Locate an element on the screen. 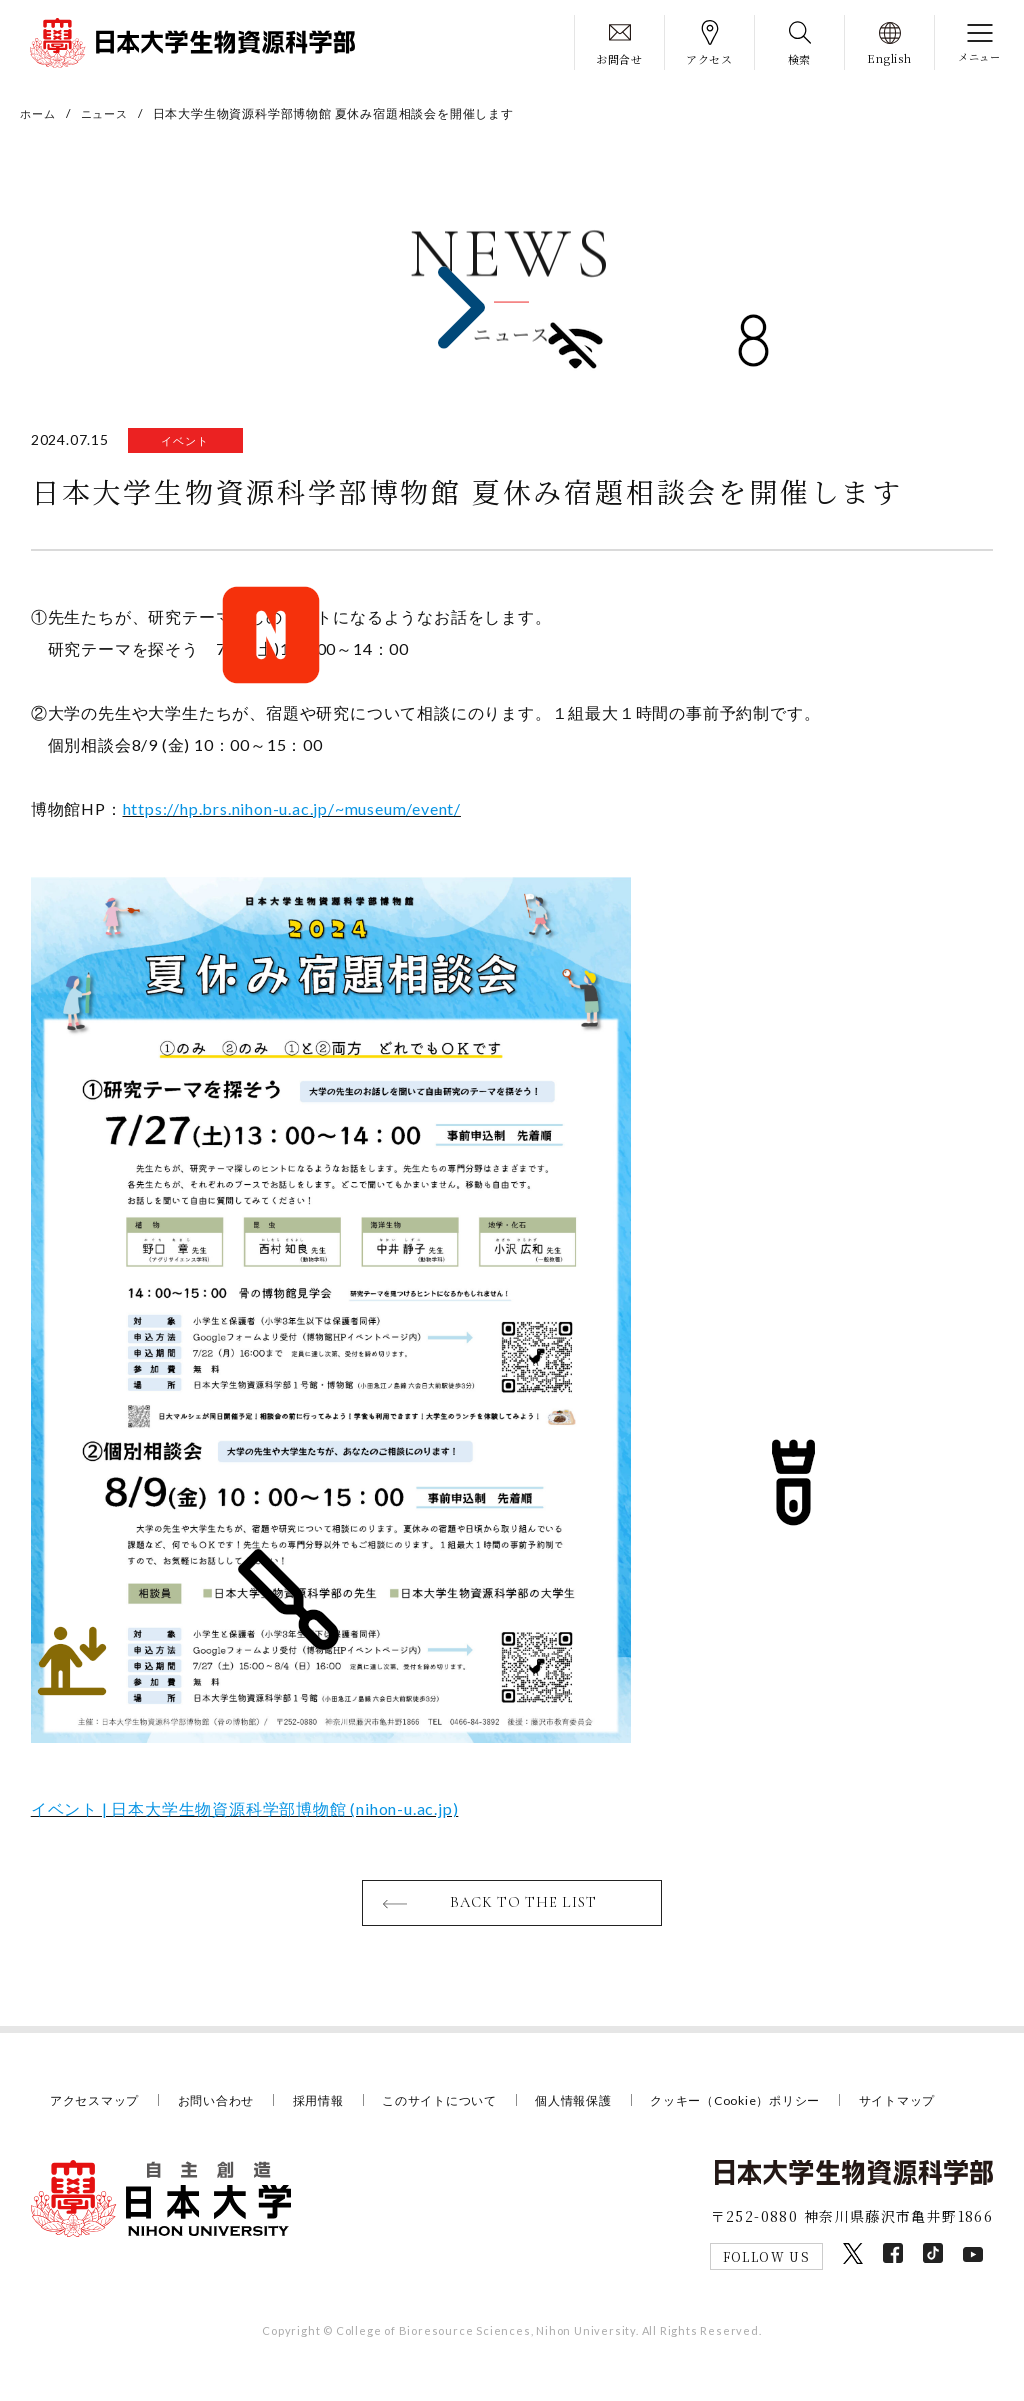  download user profile is located at coordinates (72, 1661).